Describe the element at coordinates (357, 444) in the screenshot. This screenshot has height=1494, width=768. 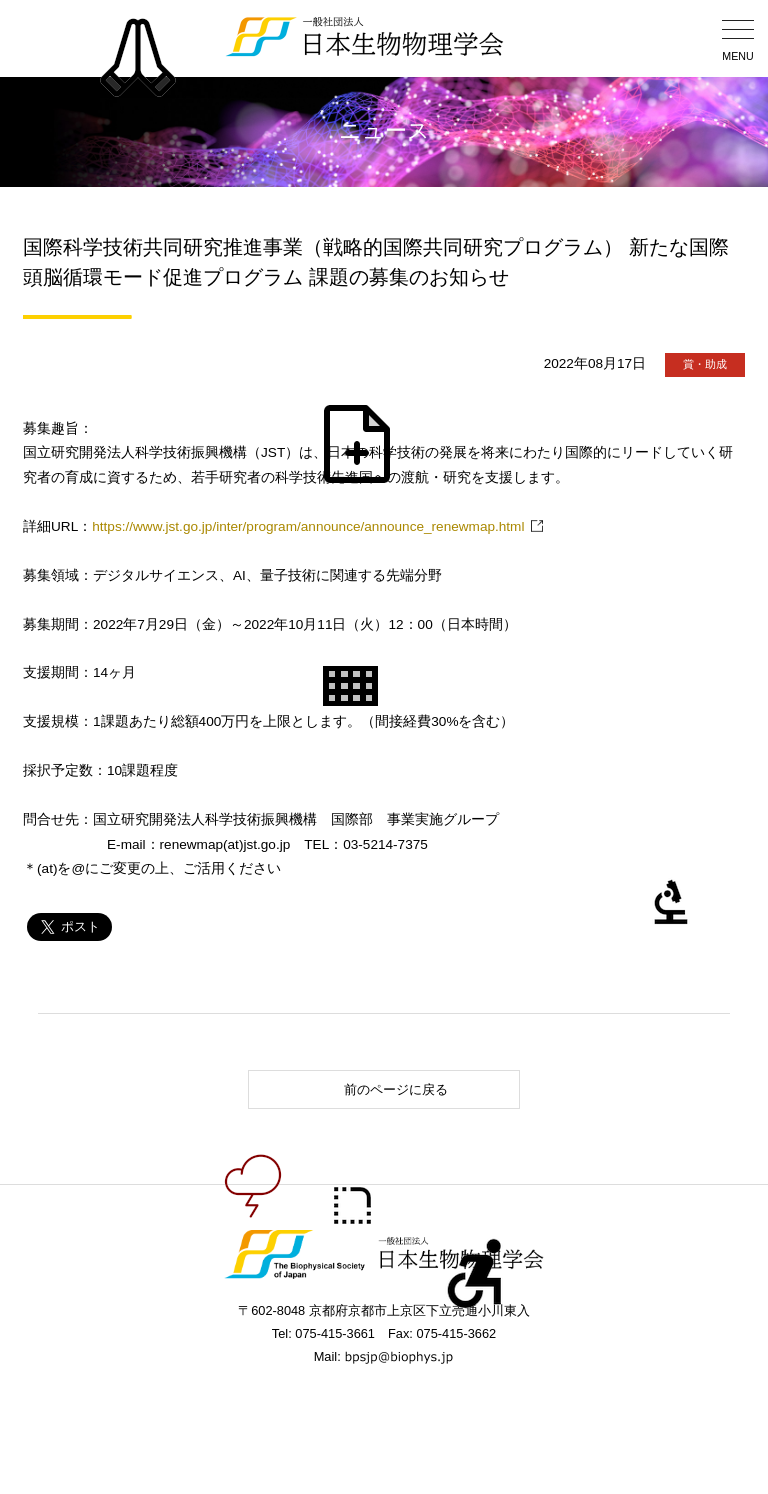
I see `create a new file` at that location.